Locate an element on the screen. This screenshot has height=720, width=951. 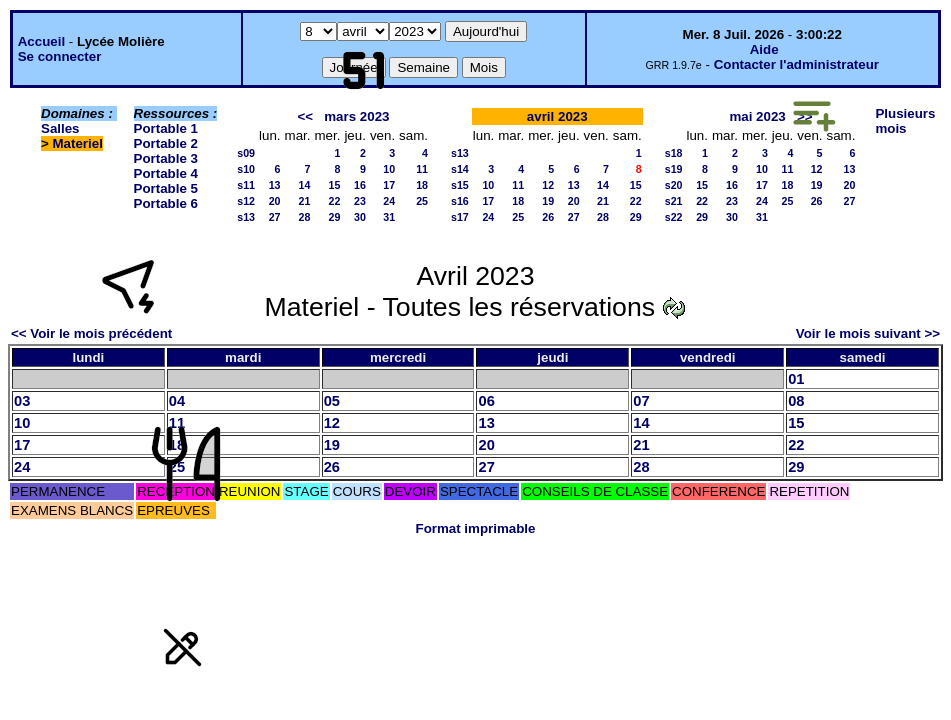
editing is disabled is located at coordinates (182, 647).